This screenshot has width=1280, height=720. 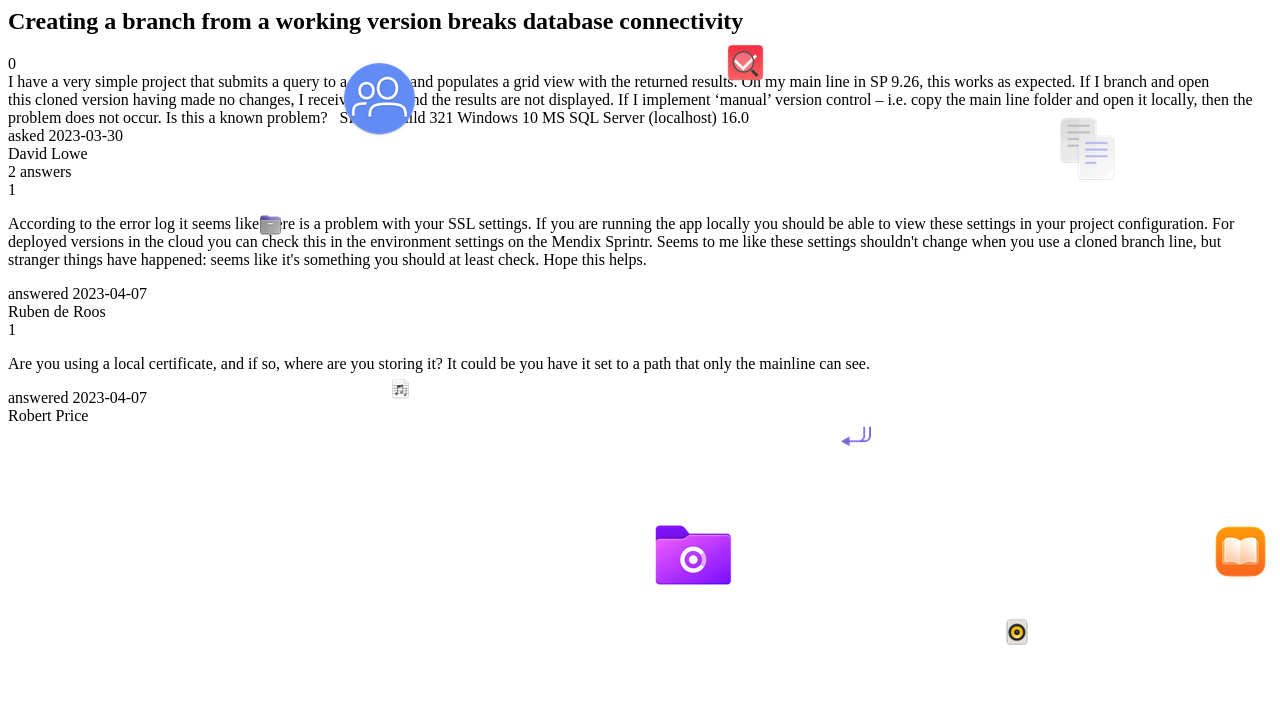 What do you see at coordinates (270, 224) in the screenshot?
I see `open the file manager application` at bounding box center [270, 224].